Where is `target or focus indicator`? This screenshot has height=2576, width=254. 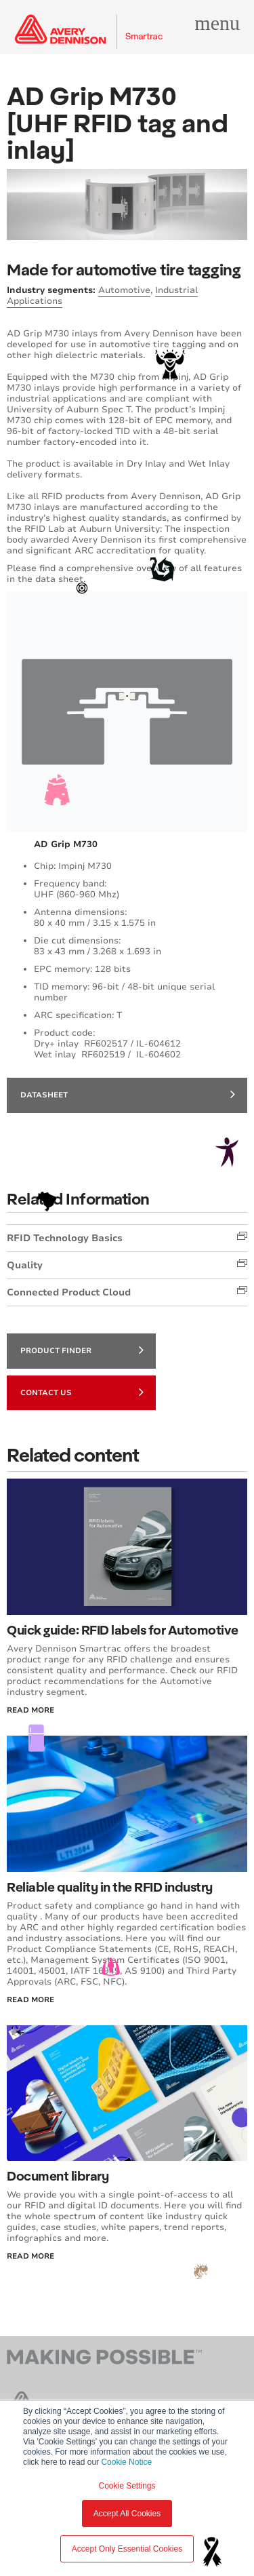 target or focus indicator is located at coordinates (82, 588).